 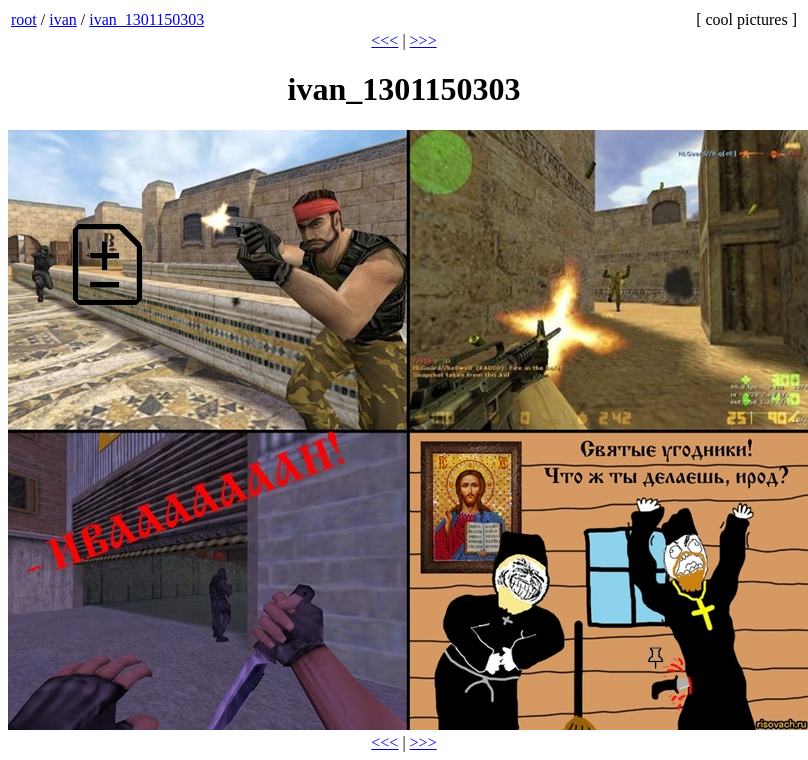 What do you see at coordinates (656, 657) in the screenshot?
I see `pin item to keep it visible` at bounding box center [656, 657].